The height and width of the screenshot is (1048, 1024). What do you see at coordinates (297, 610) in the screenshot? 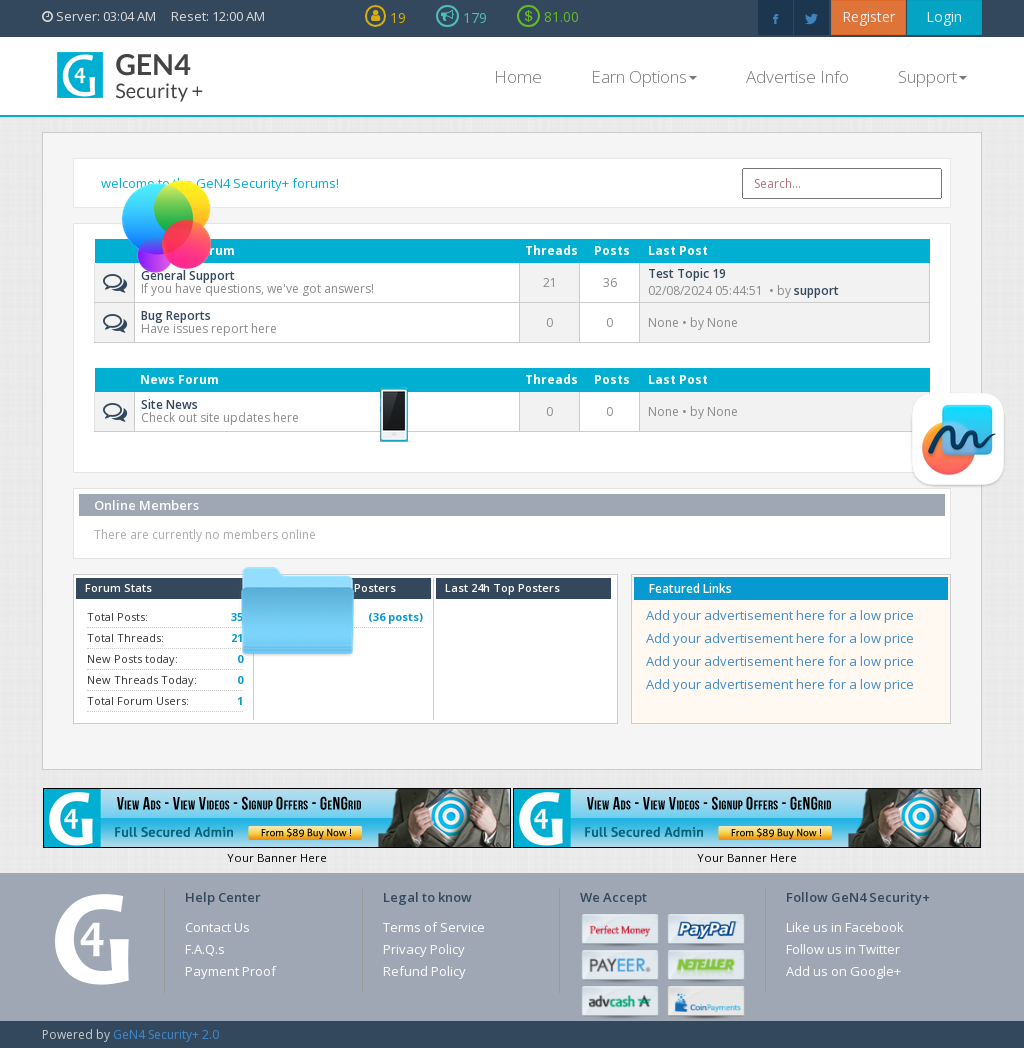
I see `open folder to view contents` at bounding box center [297, 610].